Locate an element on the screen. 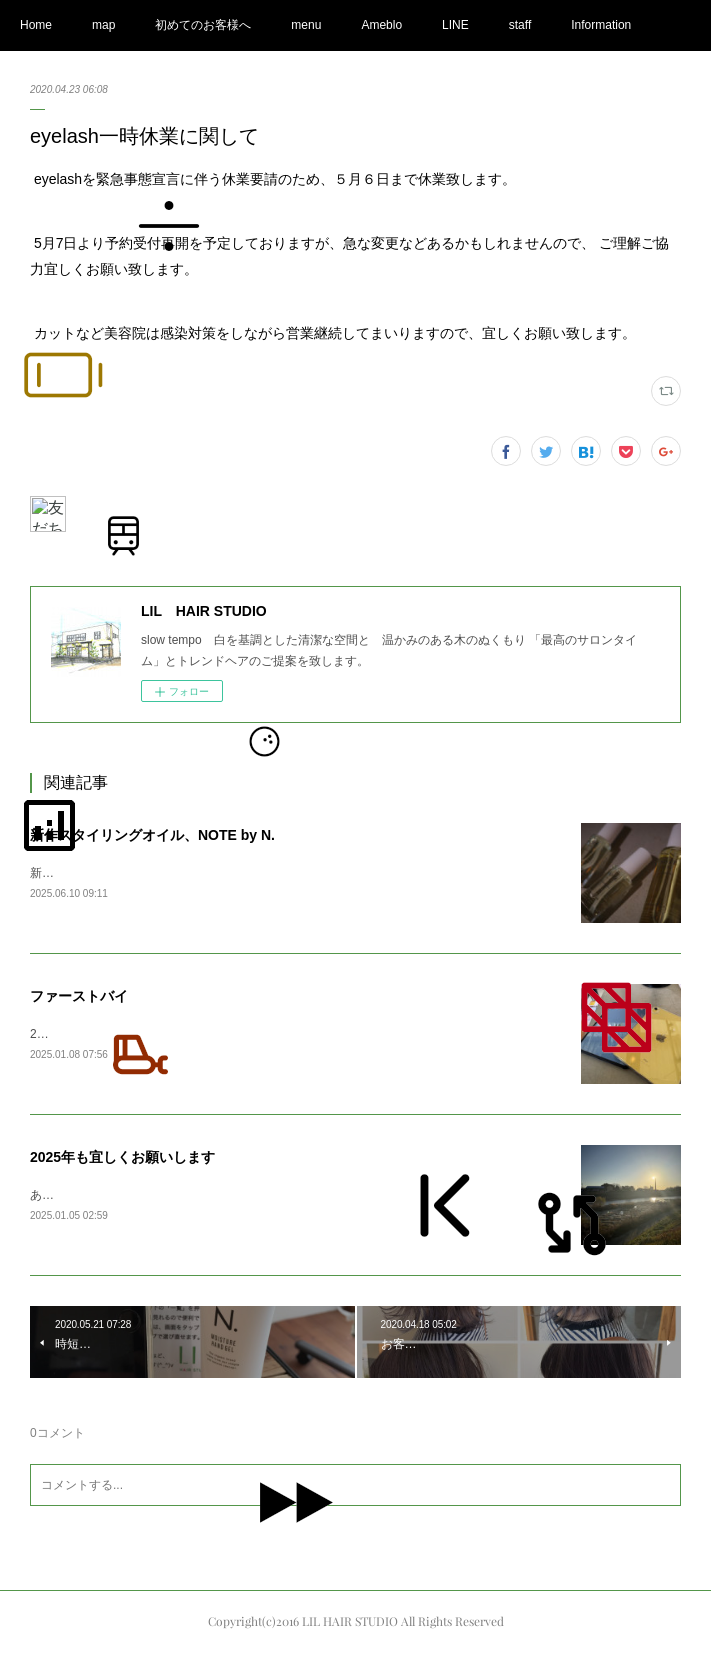  perform division calculation is located at coordinates (169, 226).